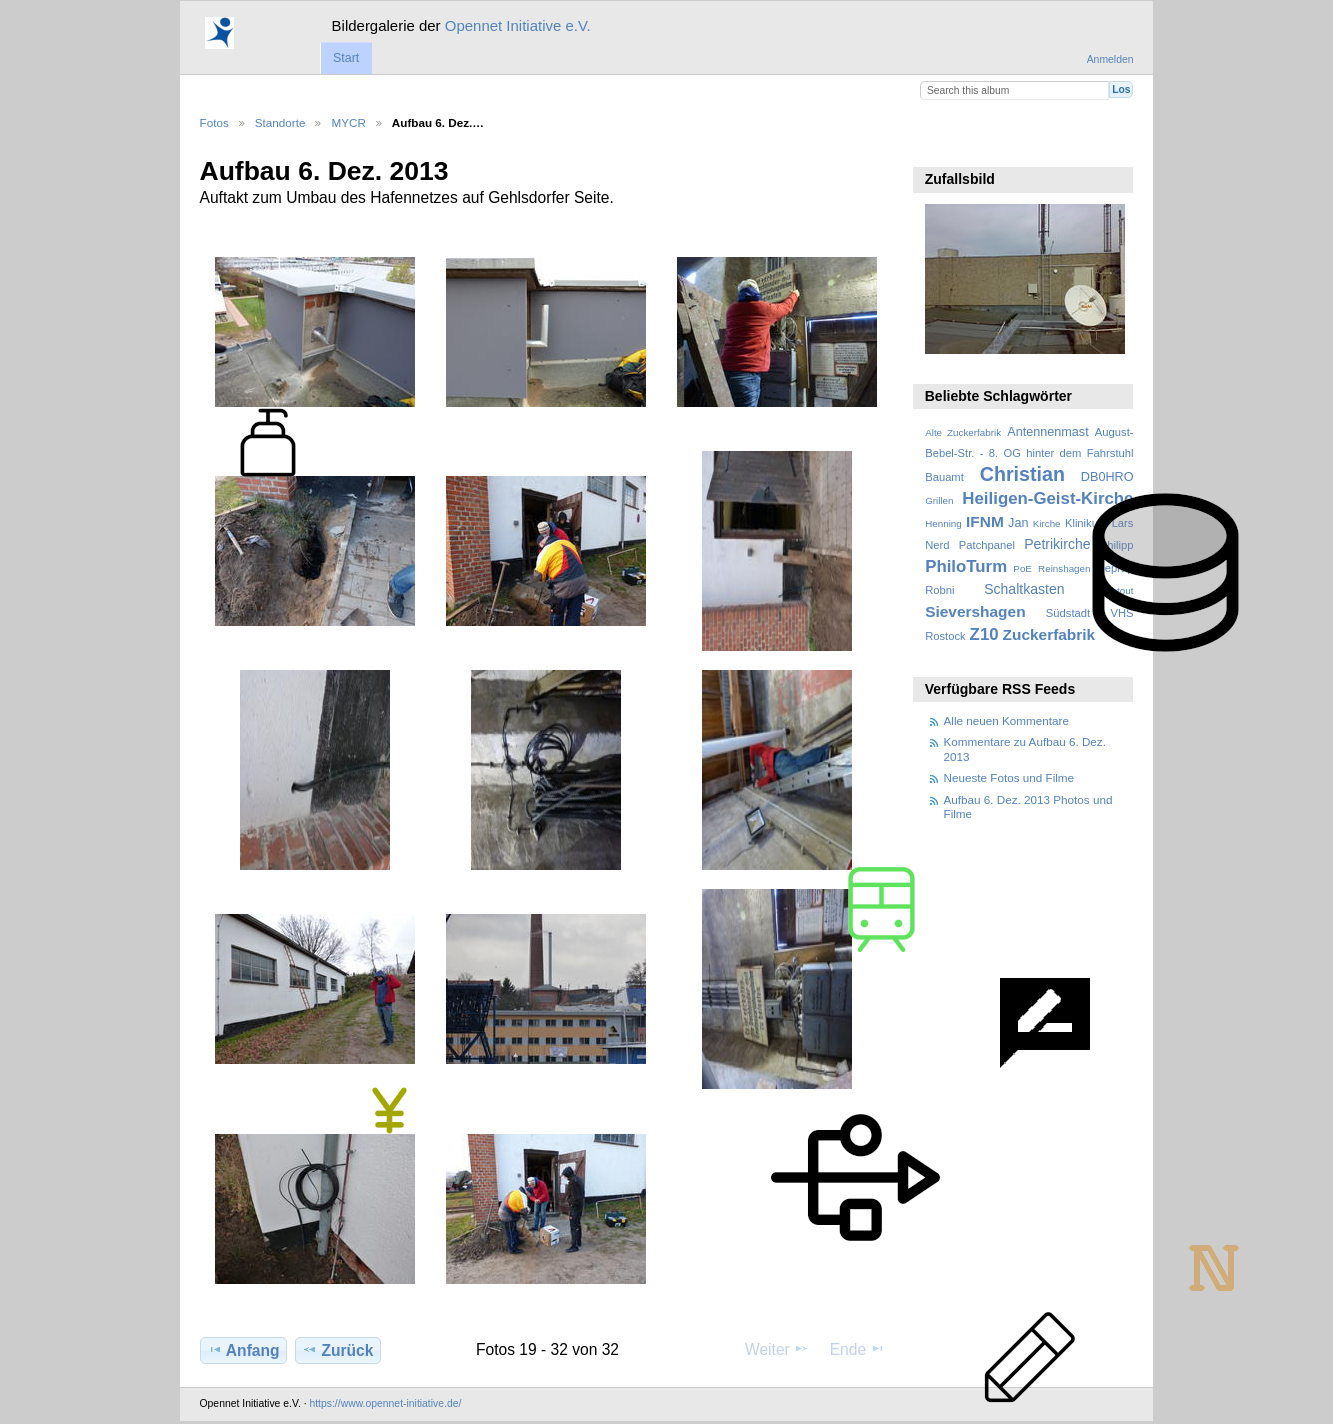 Image resolution: width=1333 pixels, height=1424 pixels. What do you see at coordinates (855, 1177) in the screenshot?
I see `connect a usb device` at bounding box center [855, 1177].